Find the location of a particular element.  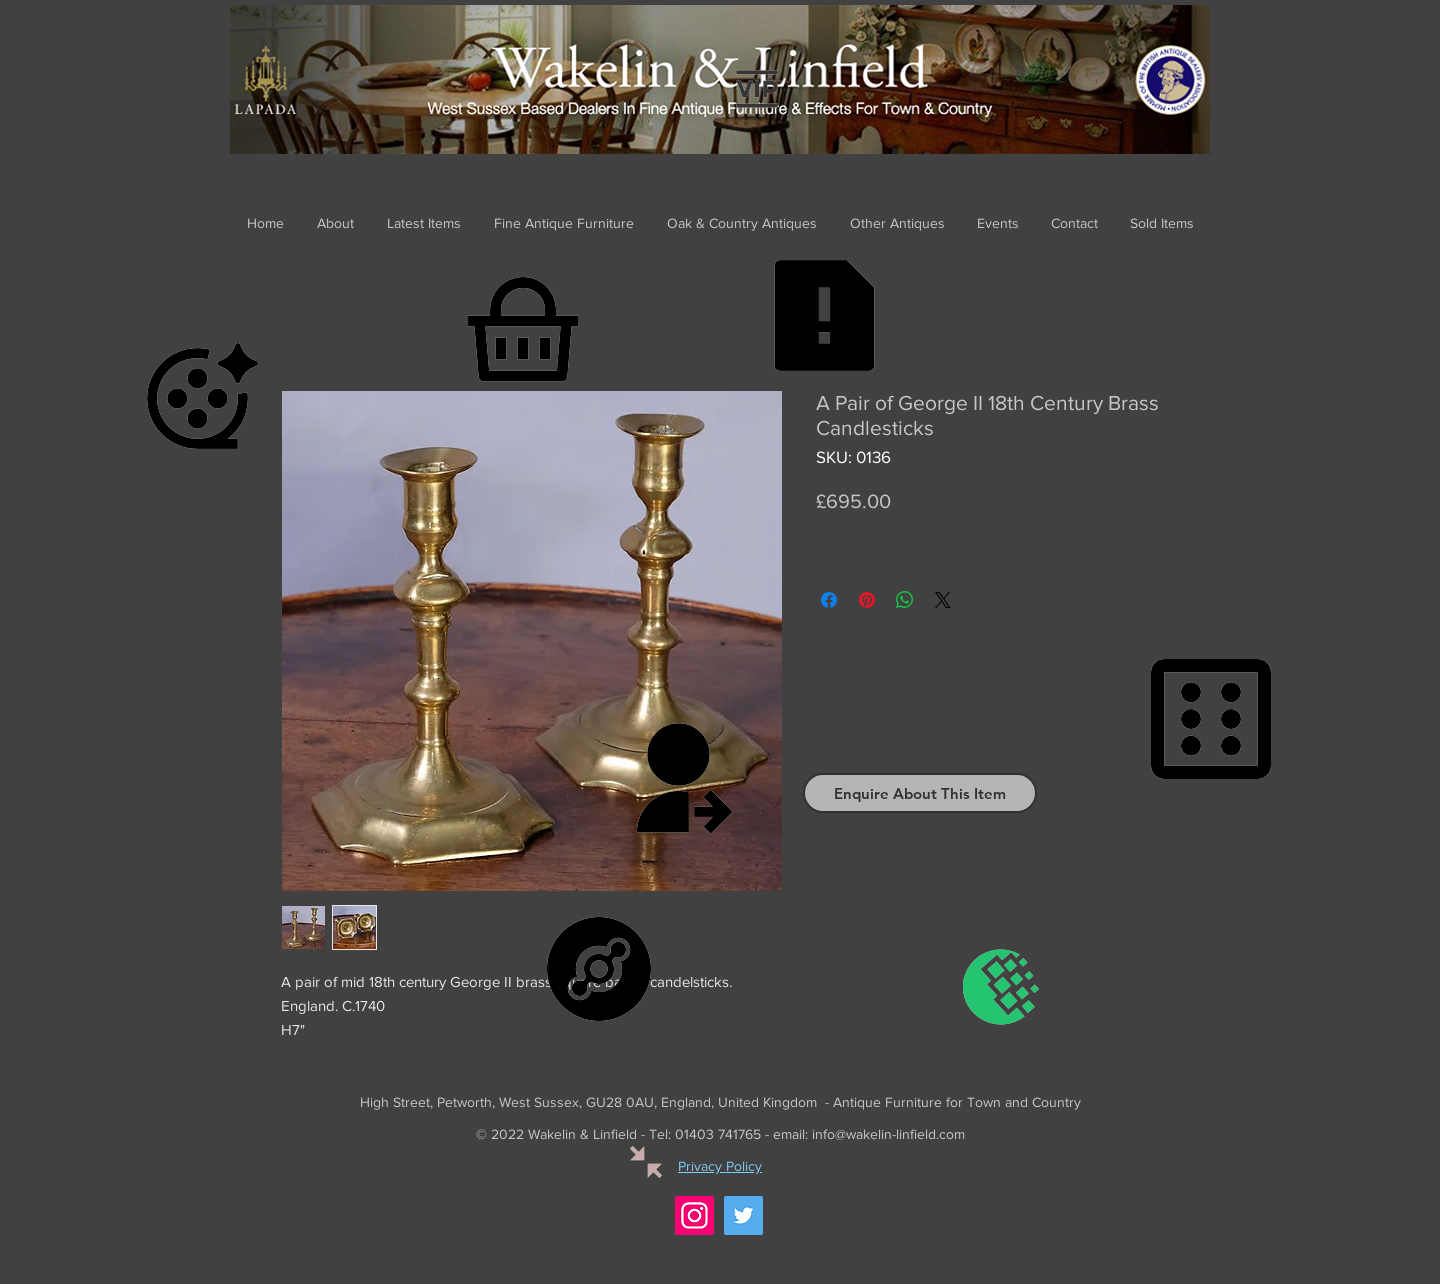

indicates a dice roll result of six is located at coordinates (1211, 719).